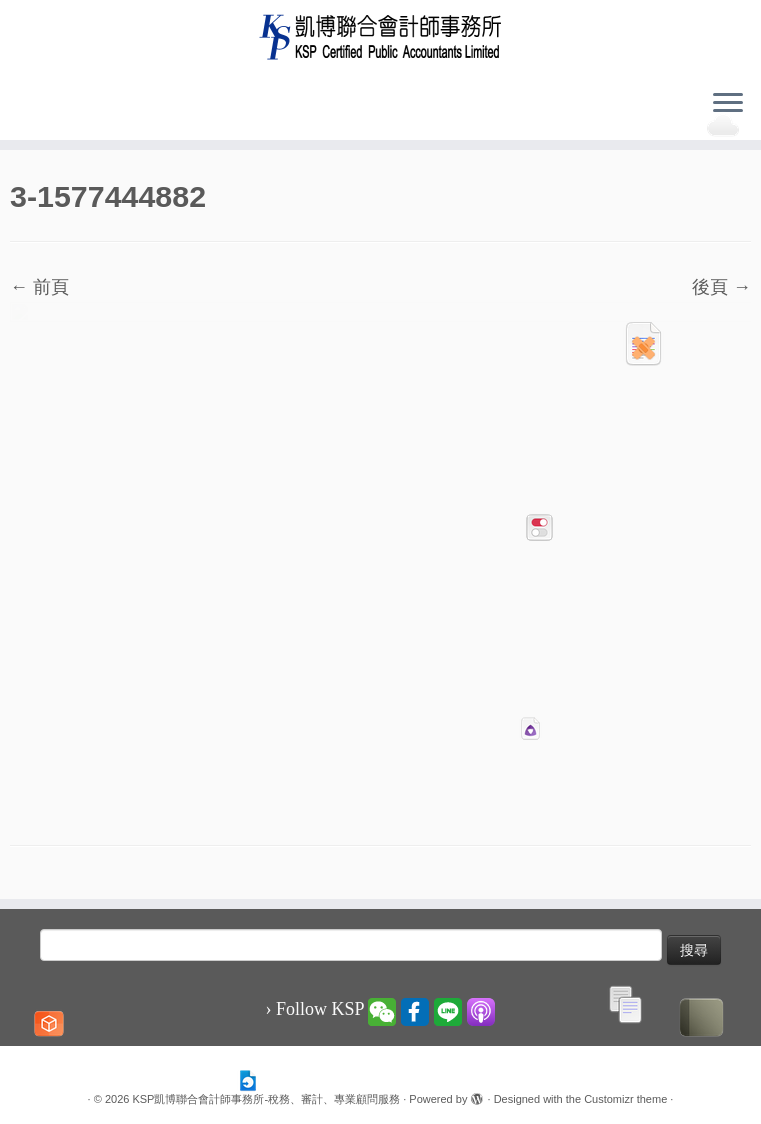 The image size is (761, 1124). What do you see at coordinates (701, 1016) in the screenshot?
I see `access the desktop folder` at bounding box center [701, 1016].